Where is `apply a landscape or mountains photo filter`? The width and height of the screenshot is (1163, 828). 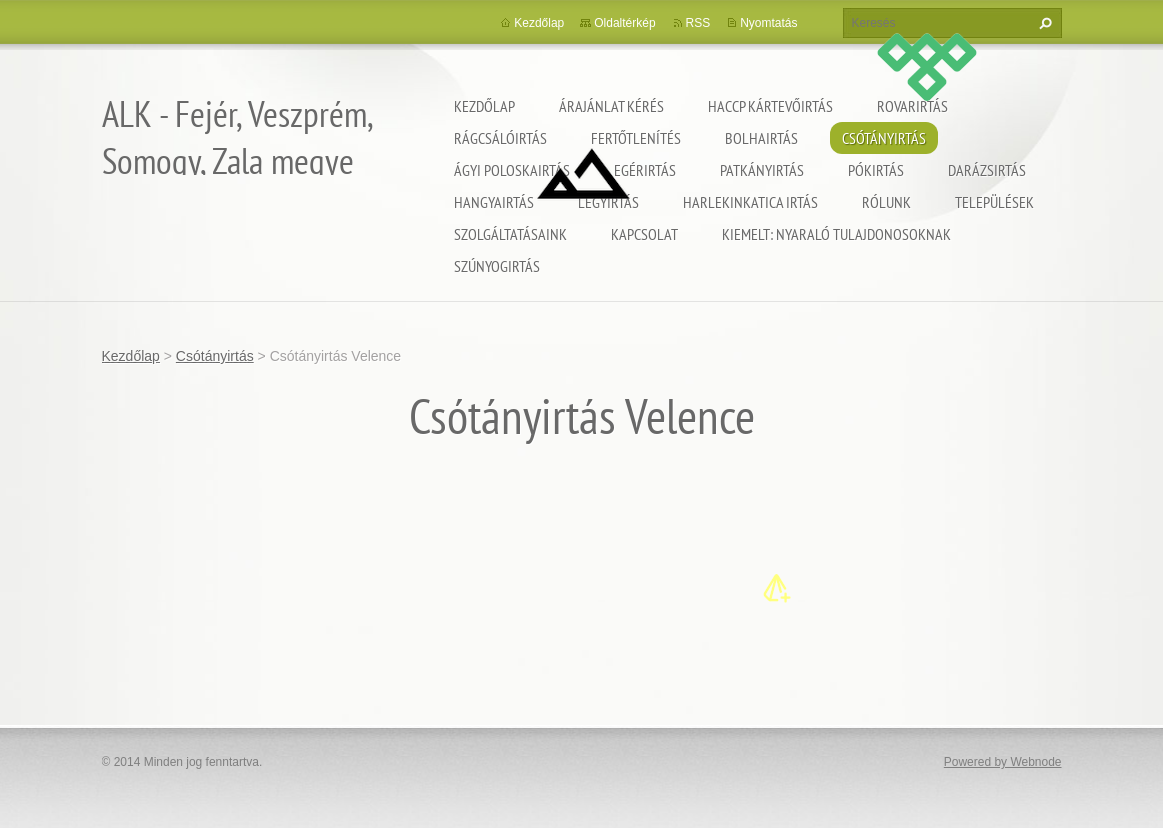 apply a landscape or mountains photo filter is located at coordinates (583, 173).